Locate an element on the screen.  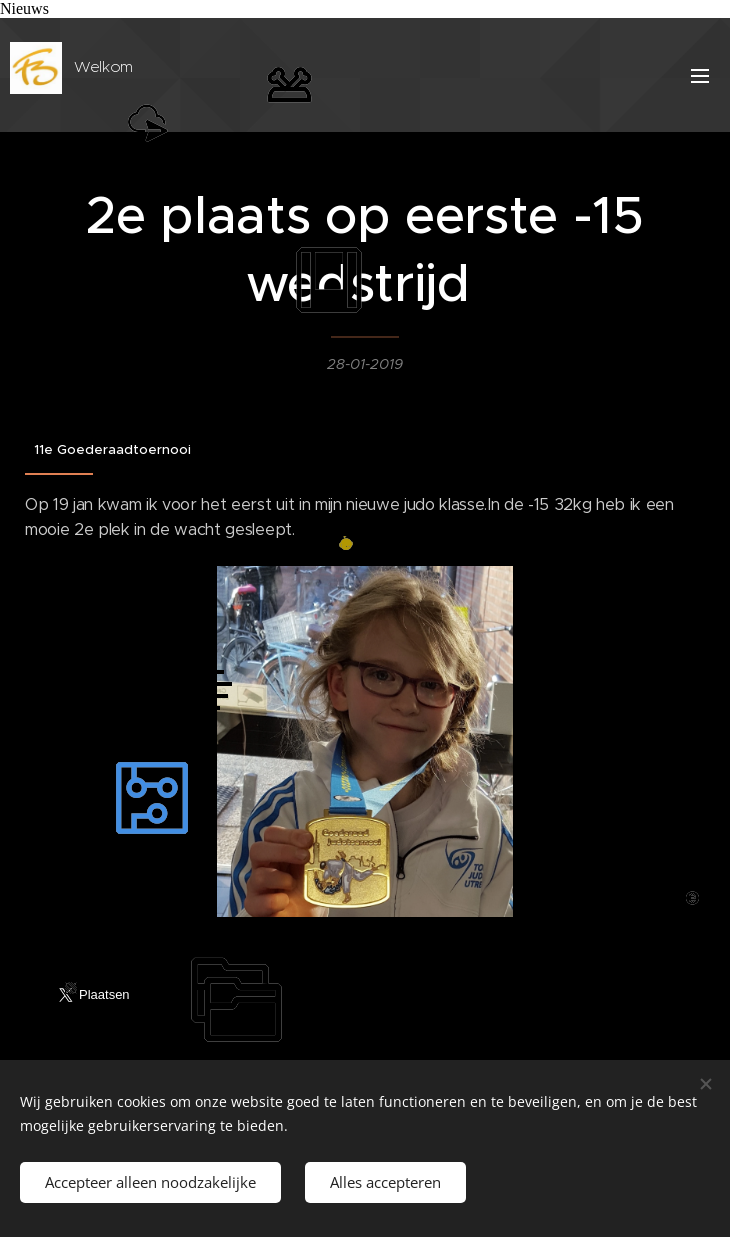
view circuit board or hardware-related files is located at coordinates (152, 798).